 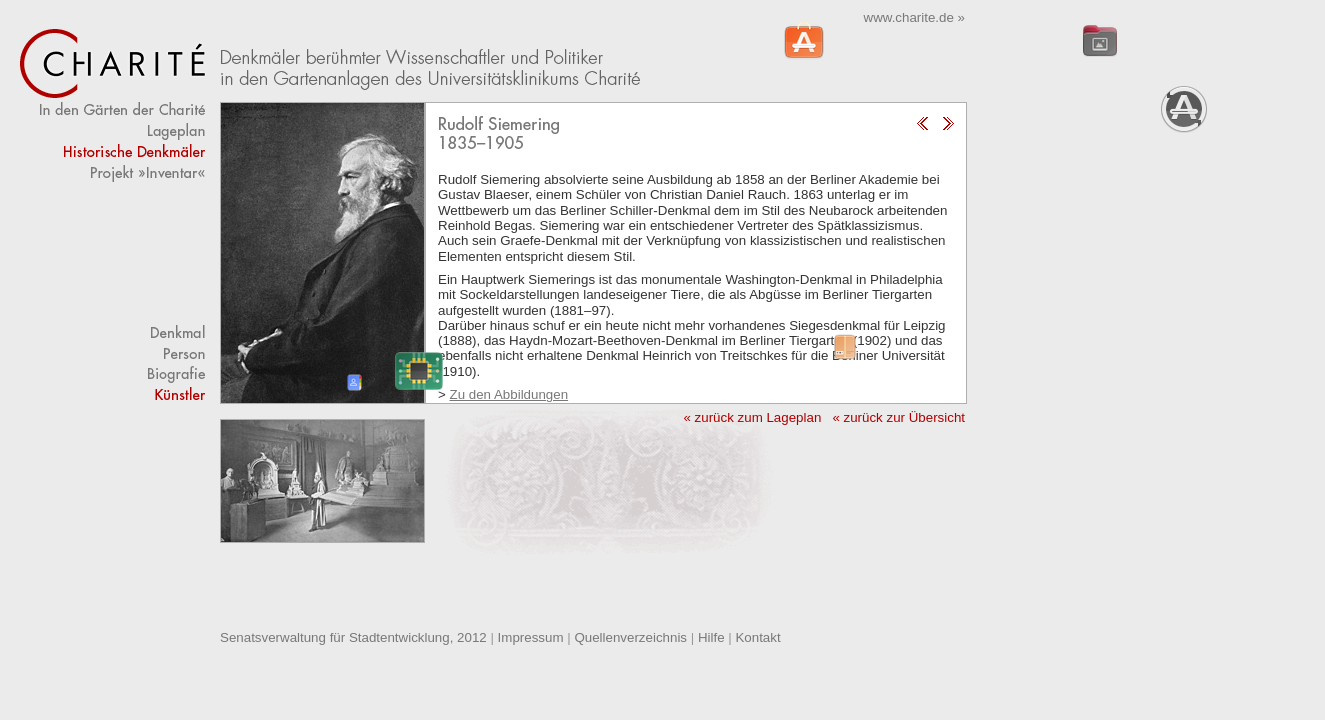 What do you see at coordinates (804, 42) in the screenshot?
I see `open the Ubuntu Software Center` at bounding box center [804, 42].